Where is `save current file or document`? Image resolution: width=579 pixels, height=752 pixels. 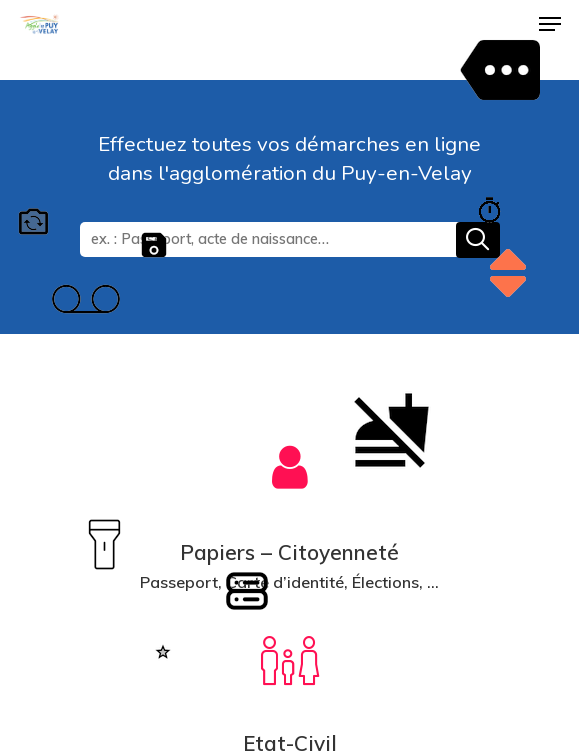 save current file or document is located at coordinates (154, 245).